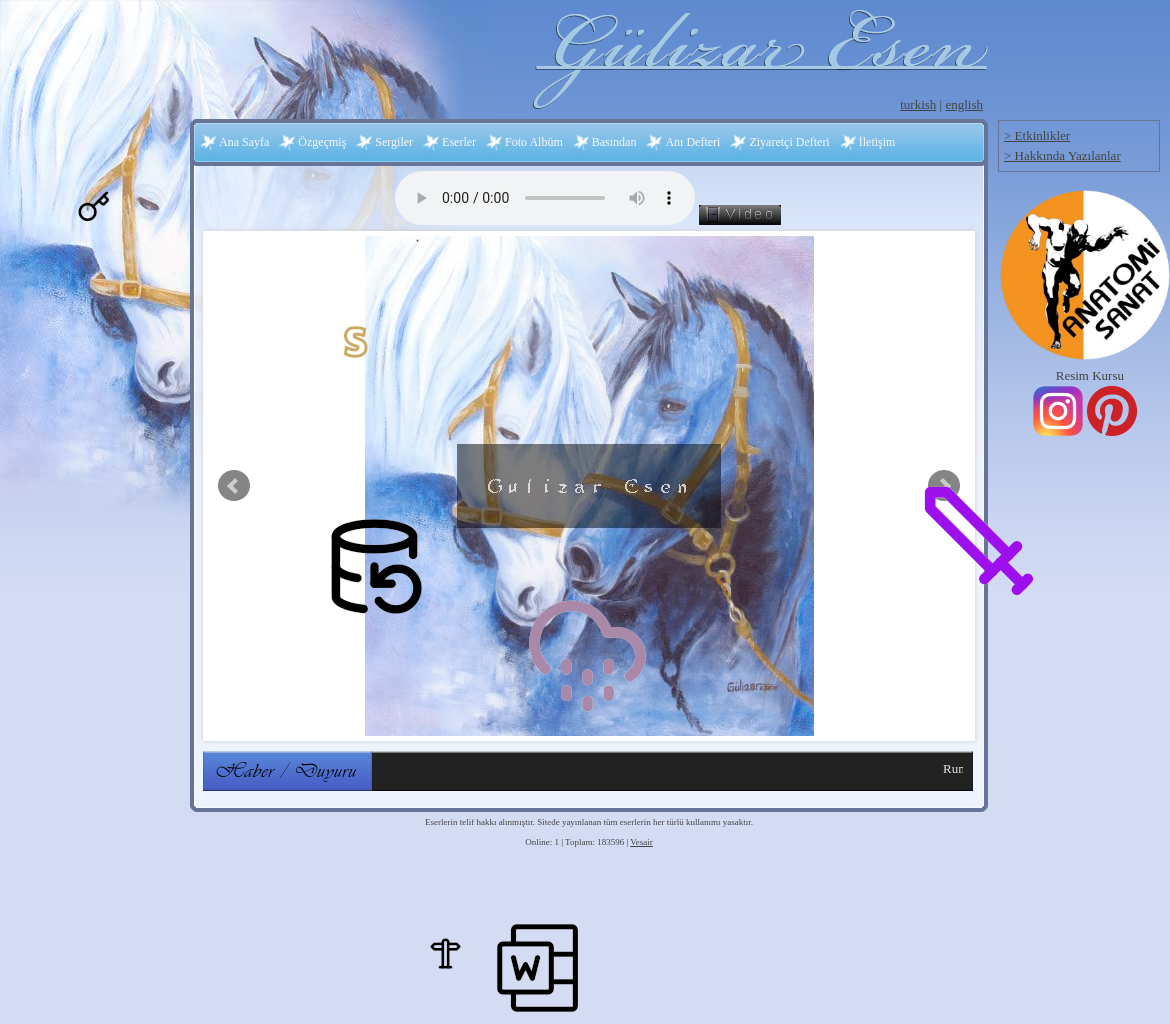 Image resolution: width=1170 pixels, height=1024 pixels. Describe the element at coordinates (541, 968) in the screenshot. I see `open Microsoft Word` at that location.